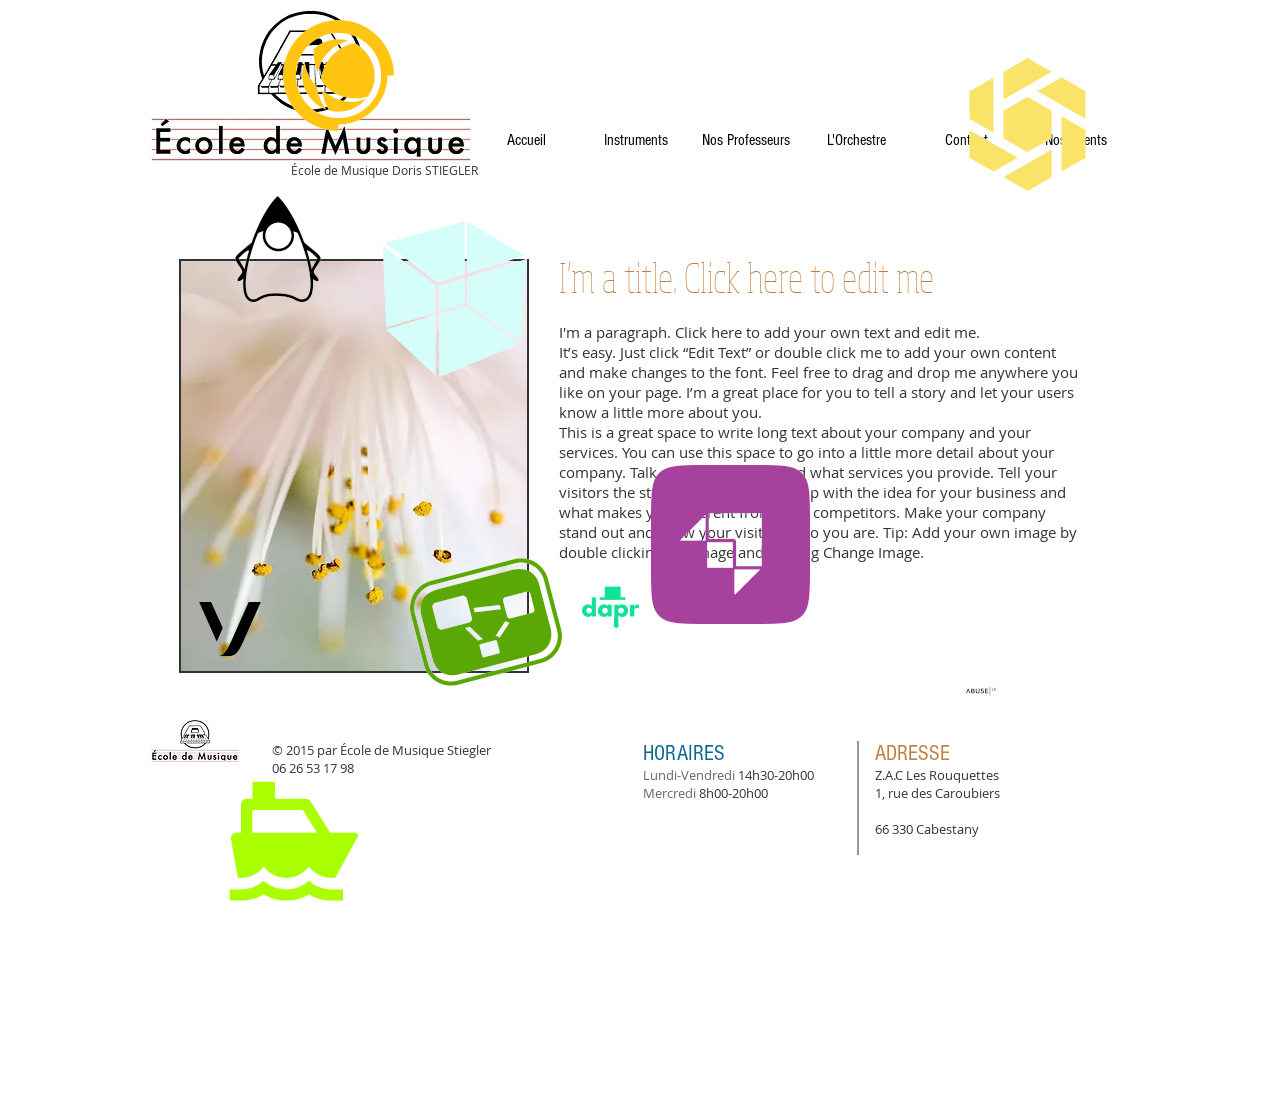  I want to click on vonage app or service, so click(230, 629).